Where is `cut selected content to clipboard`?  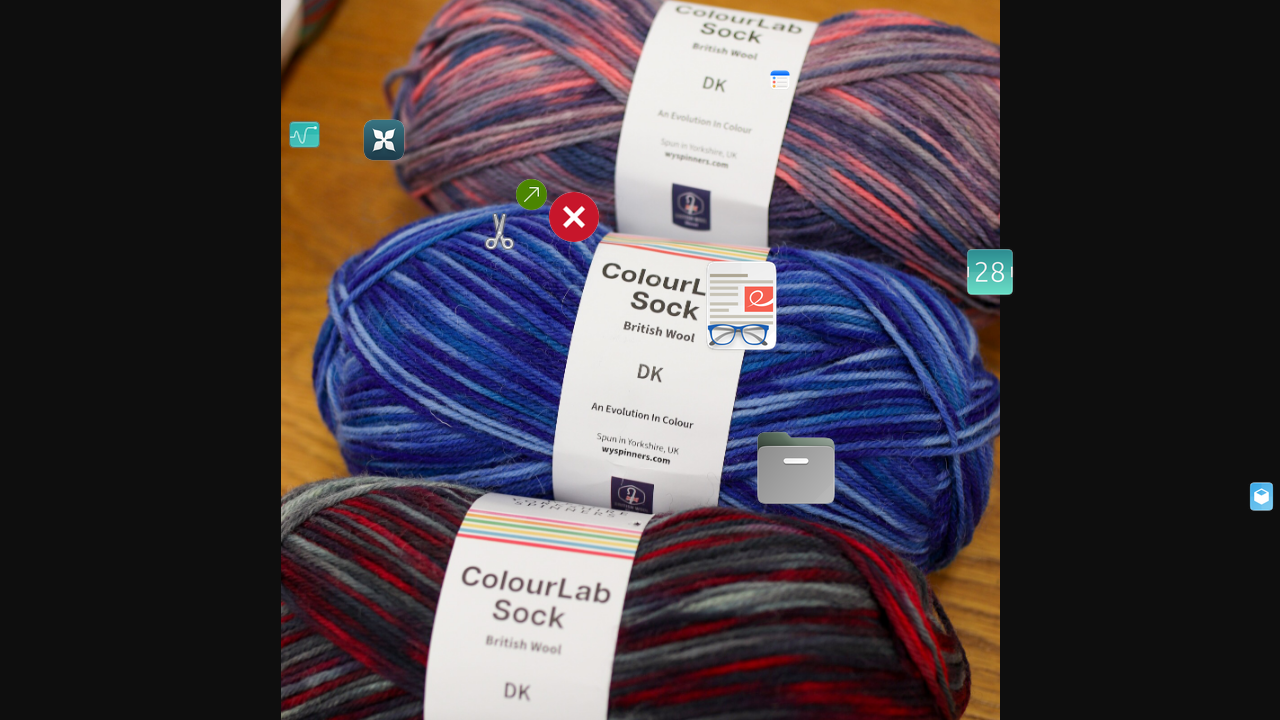 cut selected content to clipboard is located at coordinates (499, 231).